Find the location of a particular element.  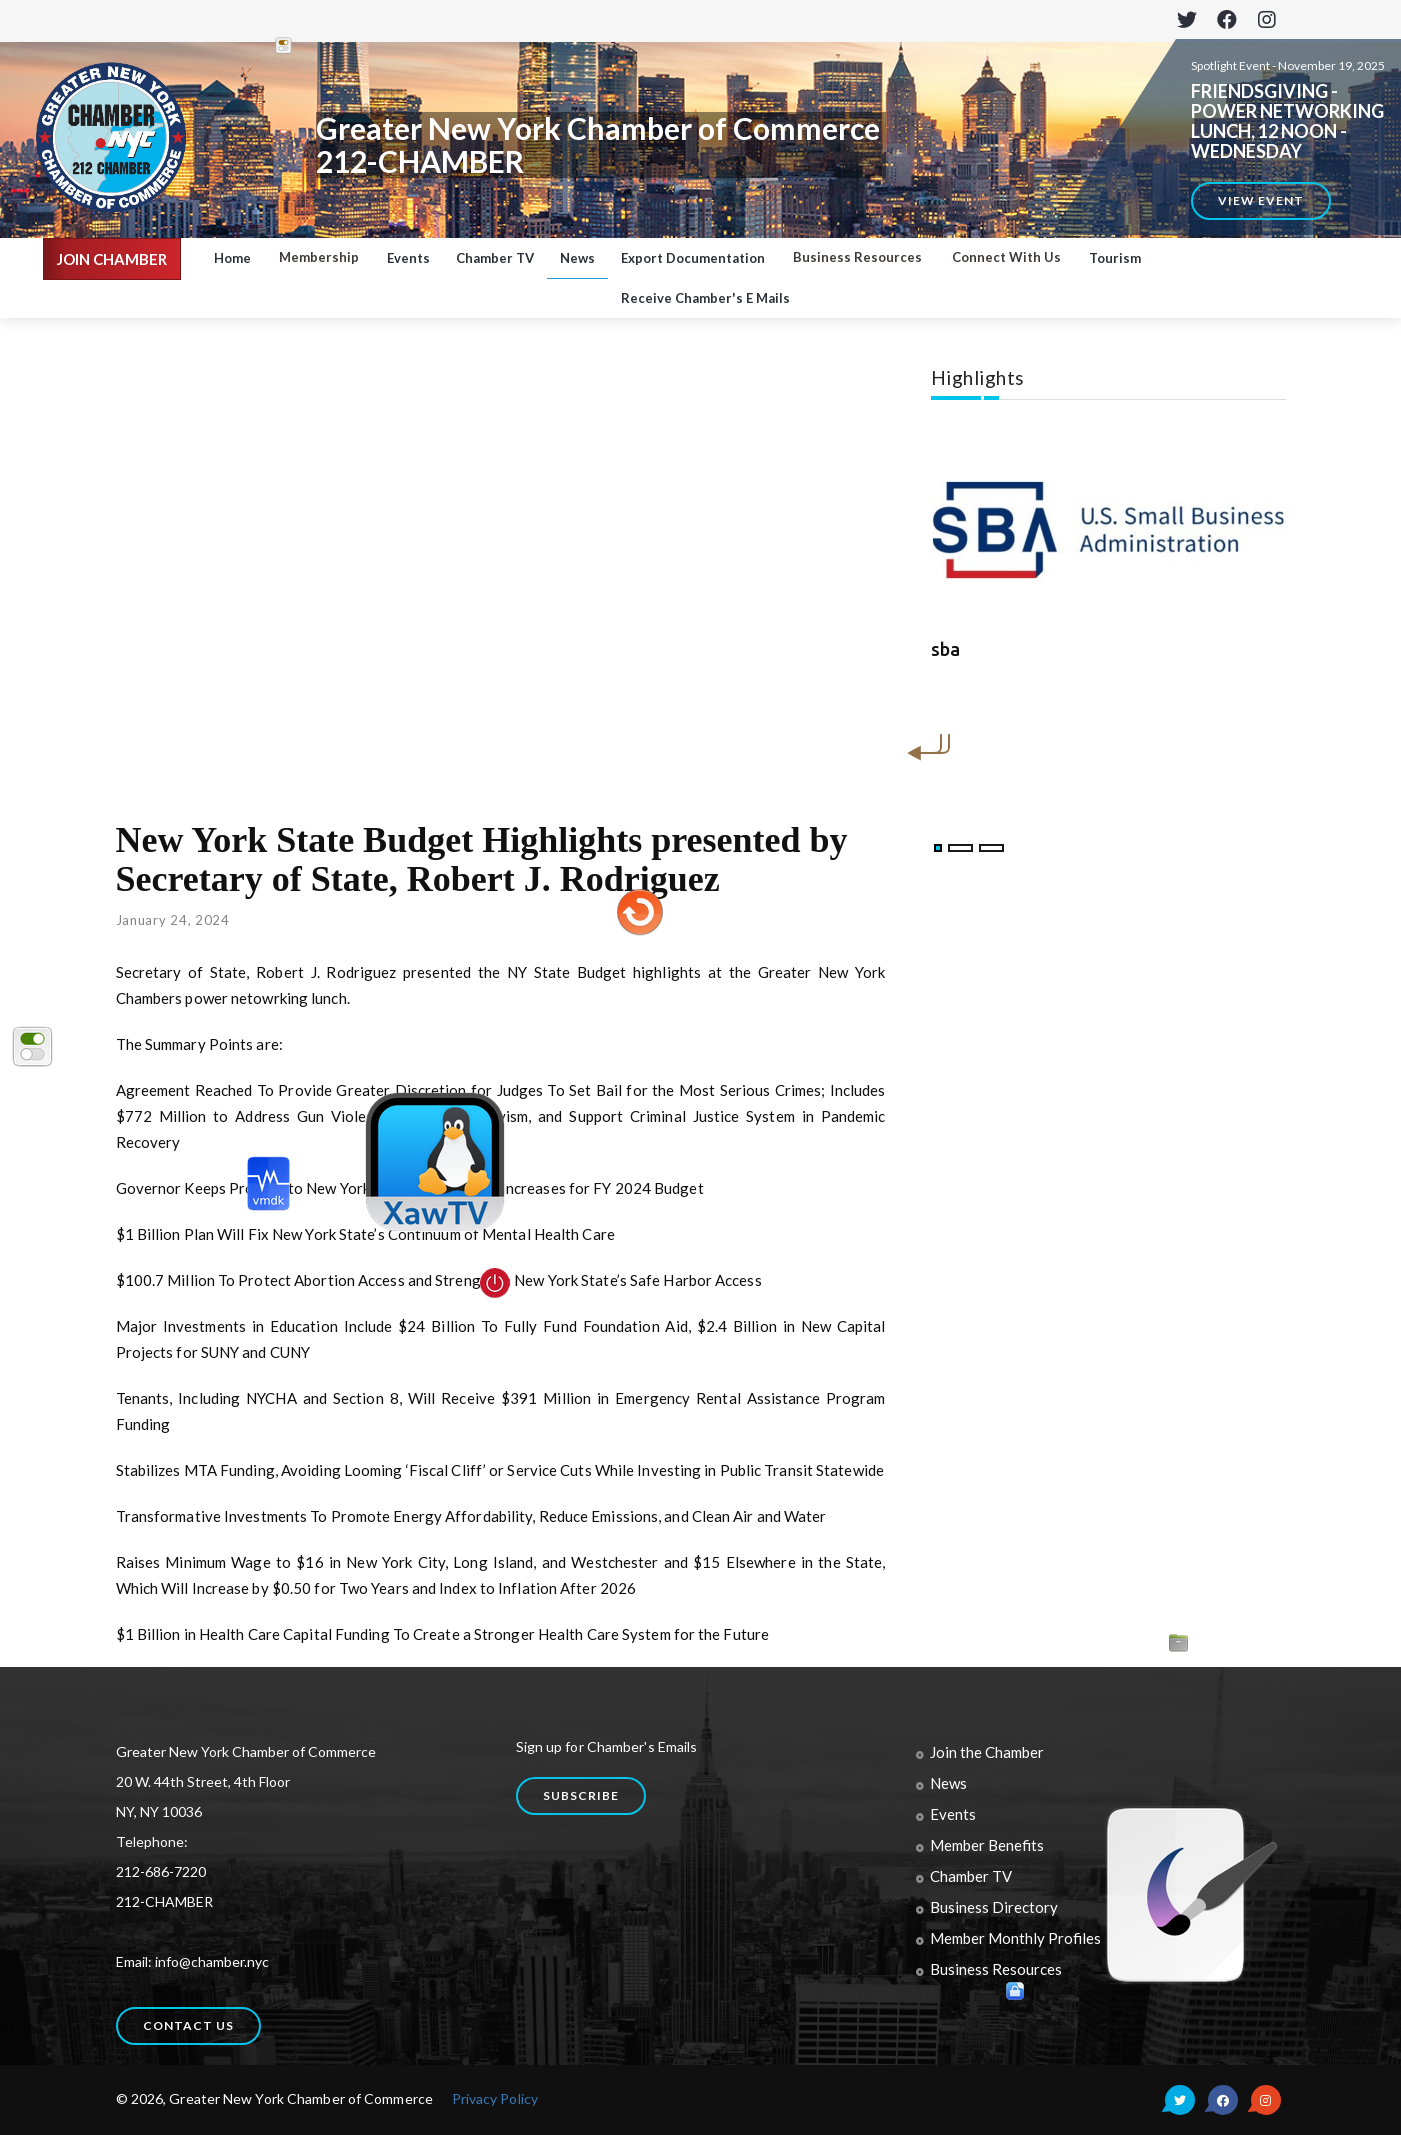

create a new application or software project is located at coordinates (1192, 1895).